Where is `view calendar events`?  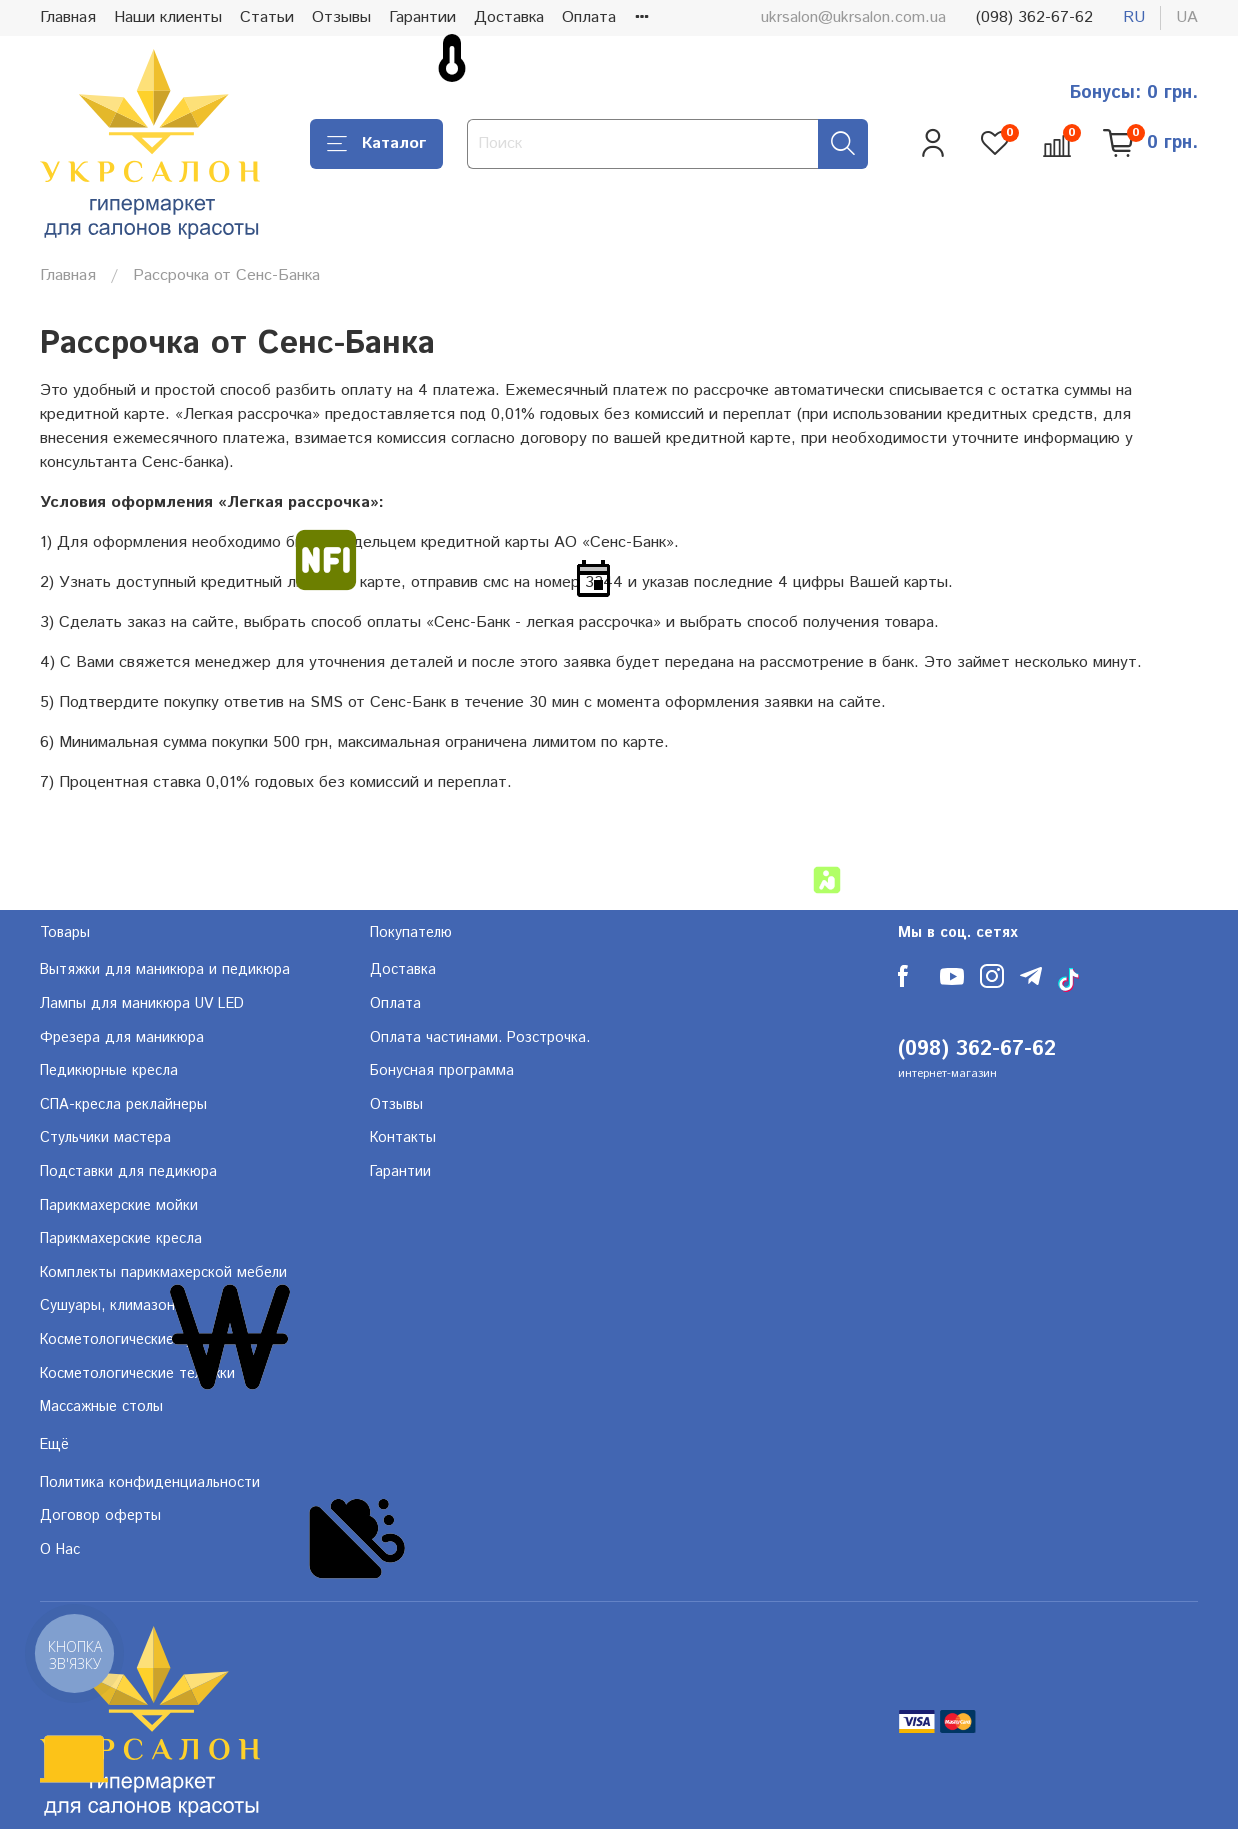
view calendar events is located at coordinates (593, 578).